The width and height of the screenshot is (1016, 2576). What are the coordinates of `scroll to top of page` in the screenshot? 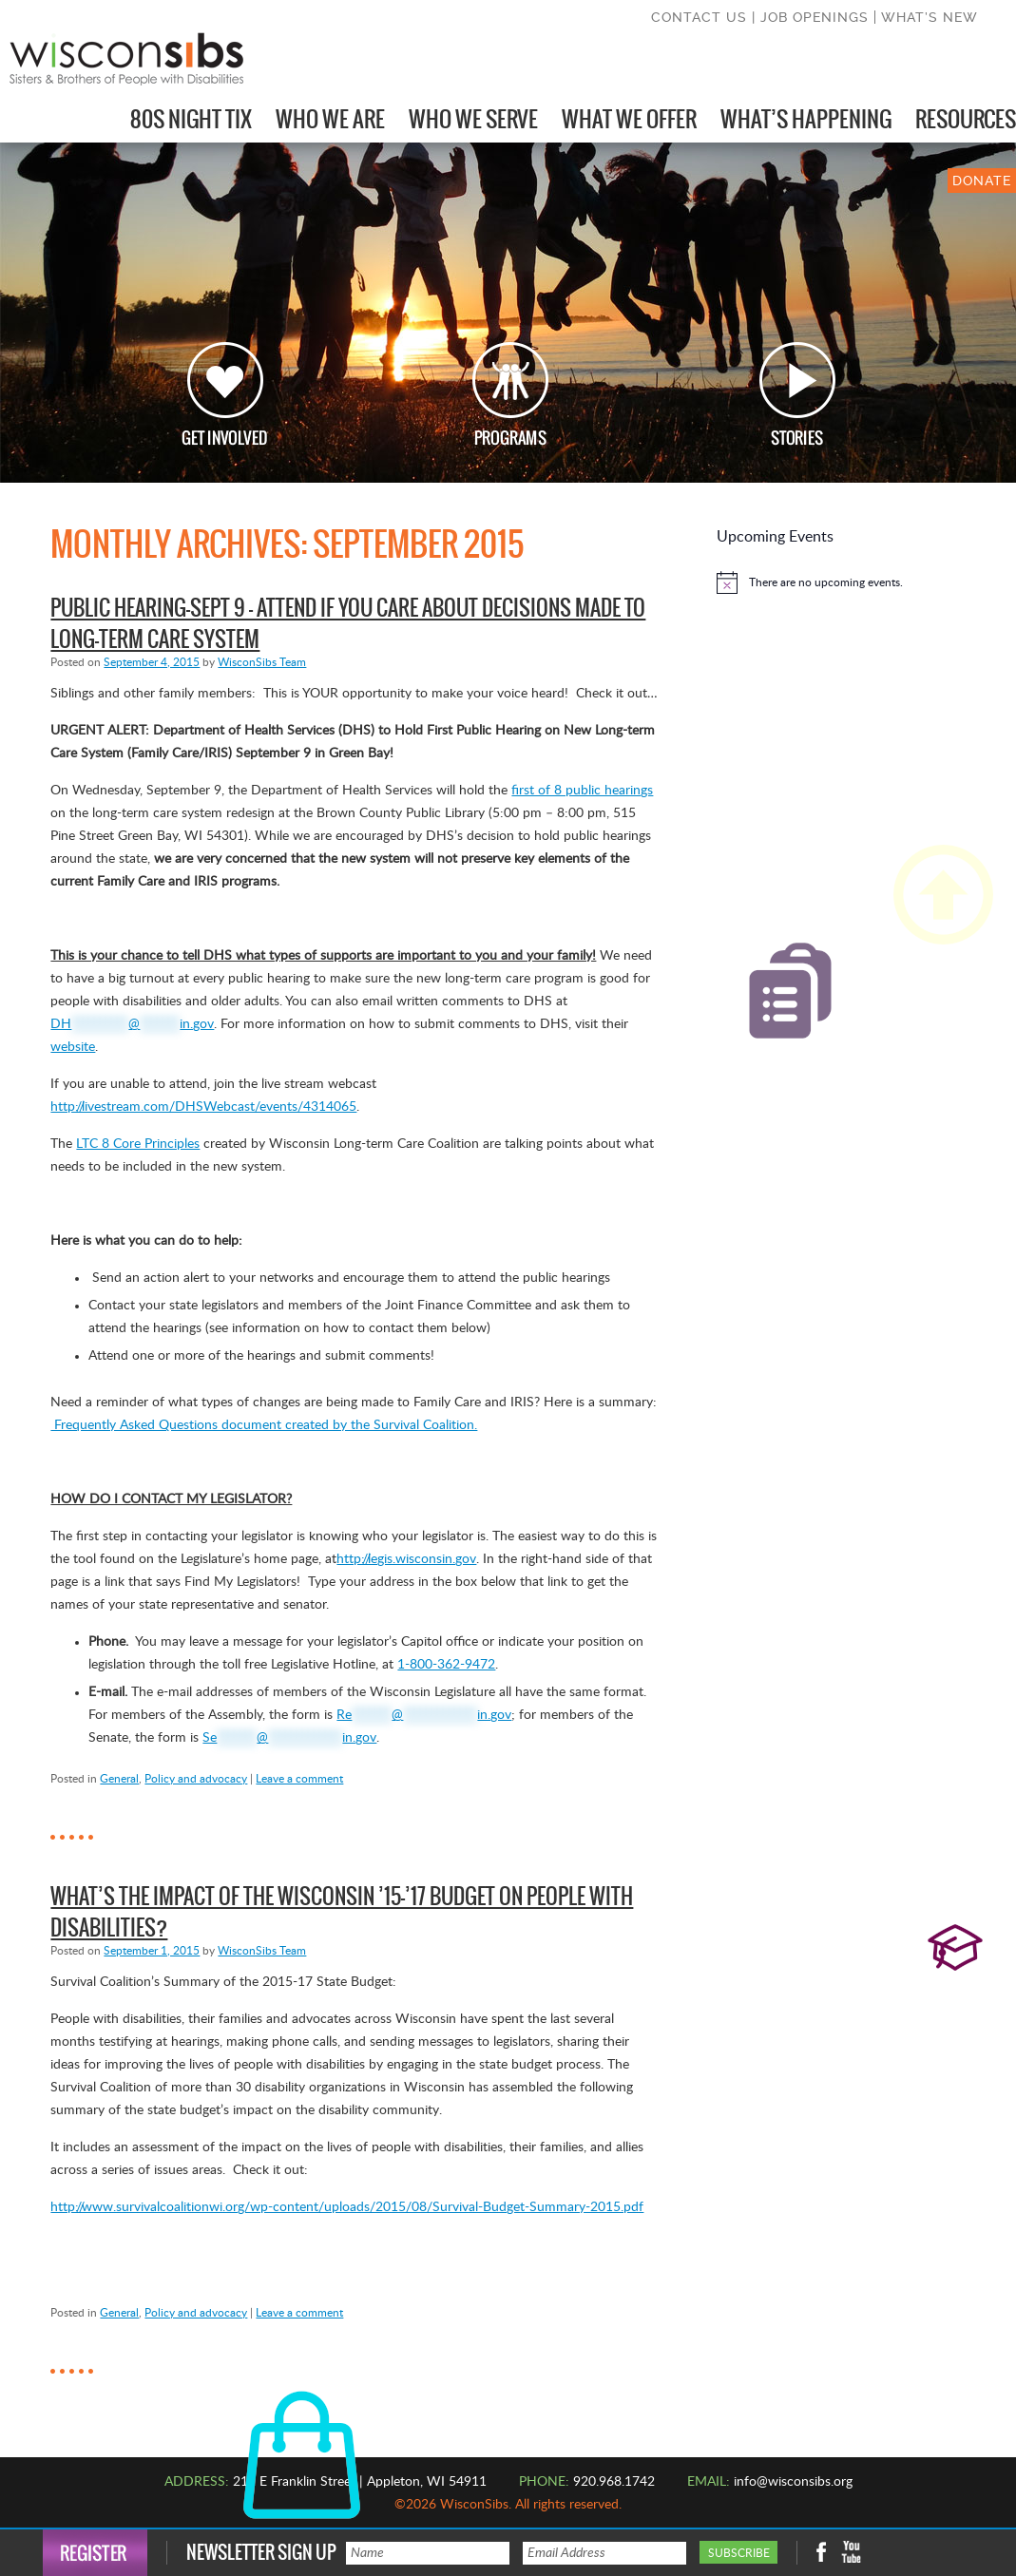 It's located at (943, 894).